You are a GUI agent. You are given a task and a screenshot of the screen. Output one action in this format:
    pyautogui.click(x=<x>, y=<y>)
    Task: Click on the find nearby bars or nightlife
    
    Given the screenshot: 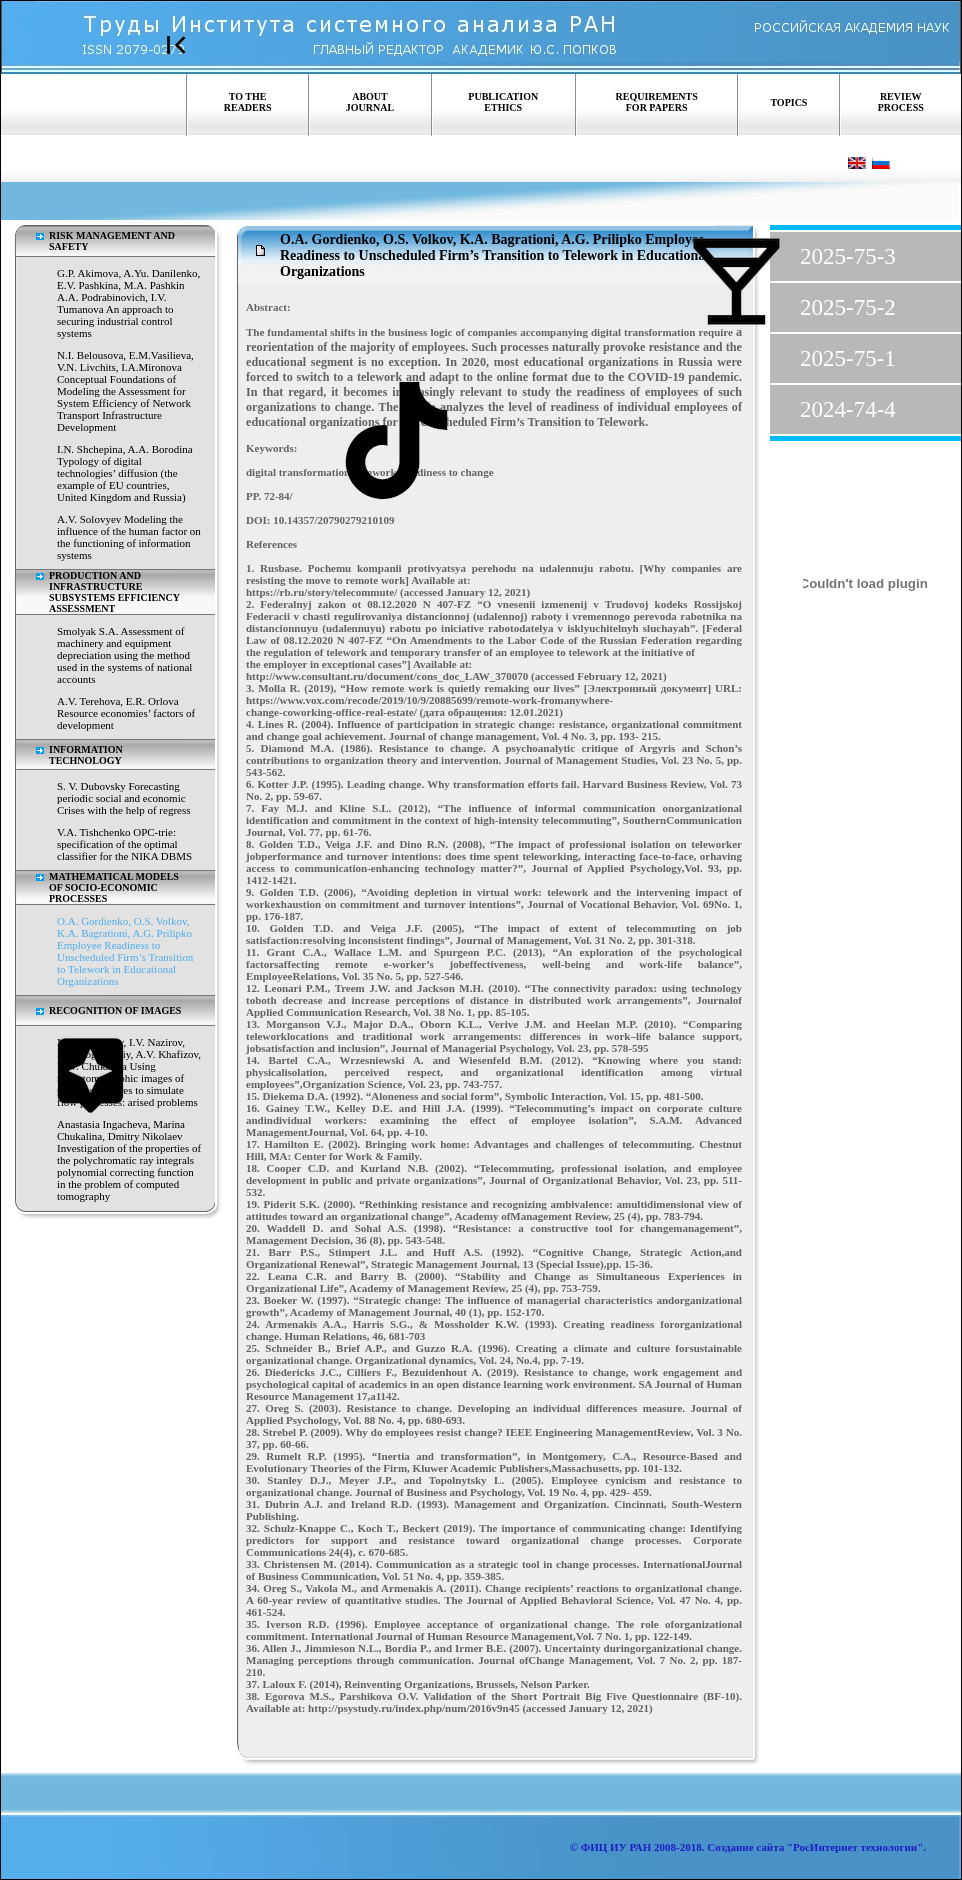 What is the action you would take?
    pyautogui.click(x=736, y=281)
    